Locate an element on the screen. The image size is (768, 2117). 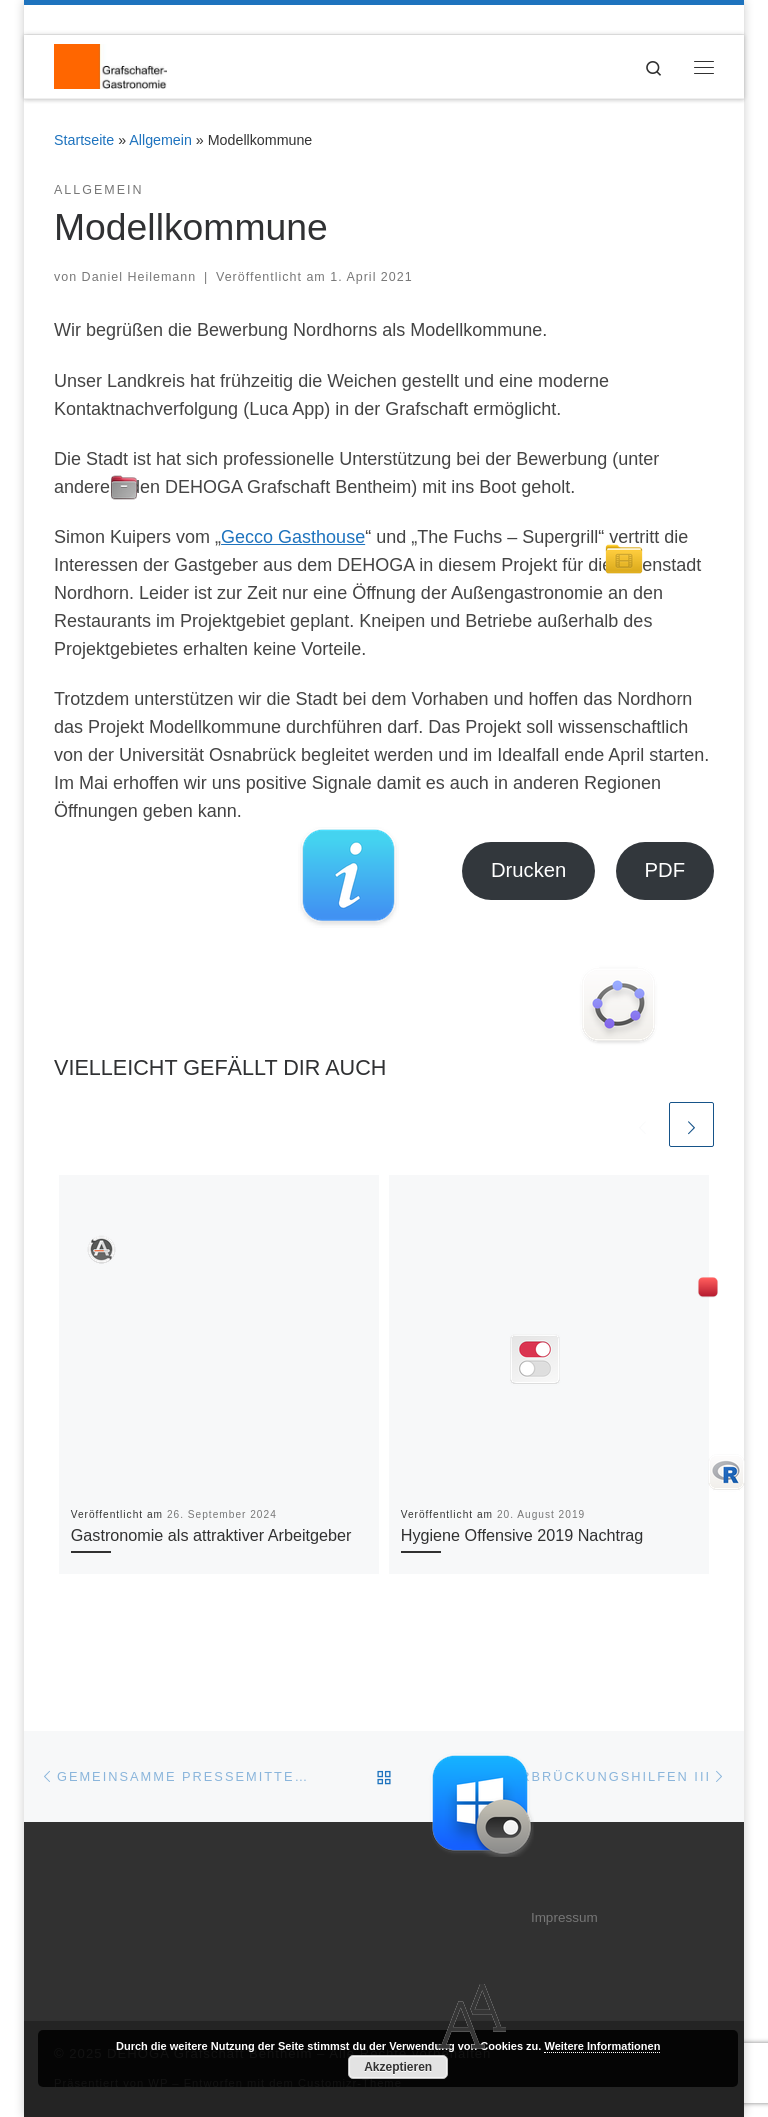
open geogebra mathematics application is located at coordinates (618, 1004).